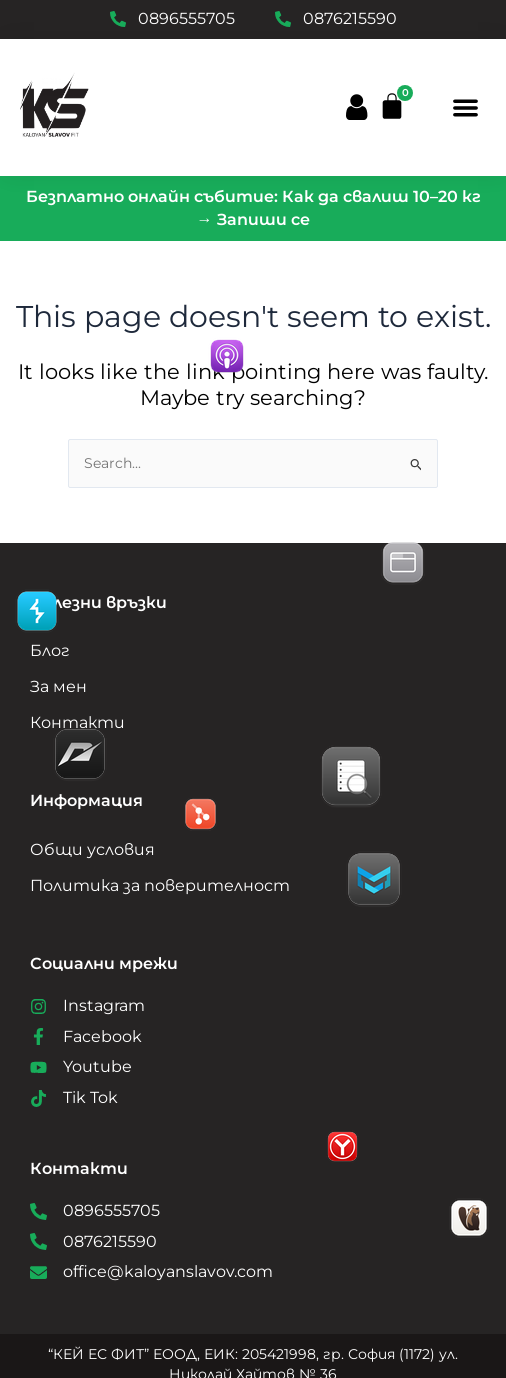 The height and width of the screenshot is (1378, 506). I want to click on open marktext markdown editor, so click(374, 879).